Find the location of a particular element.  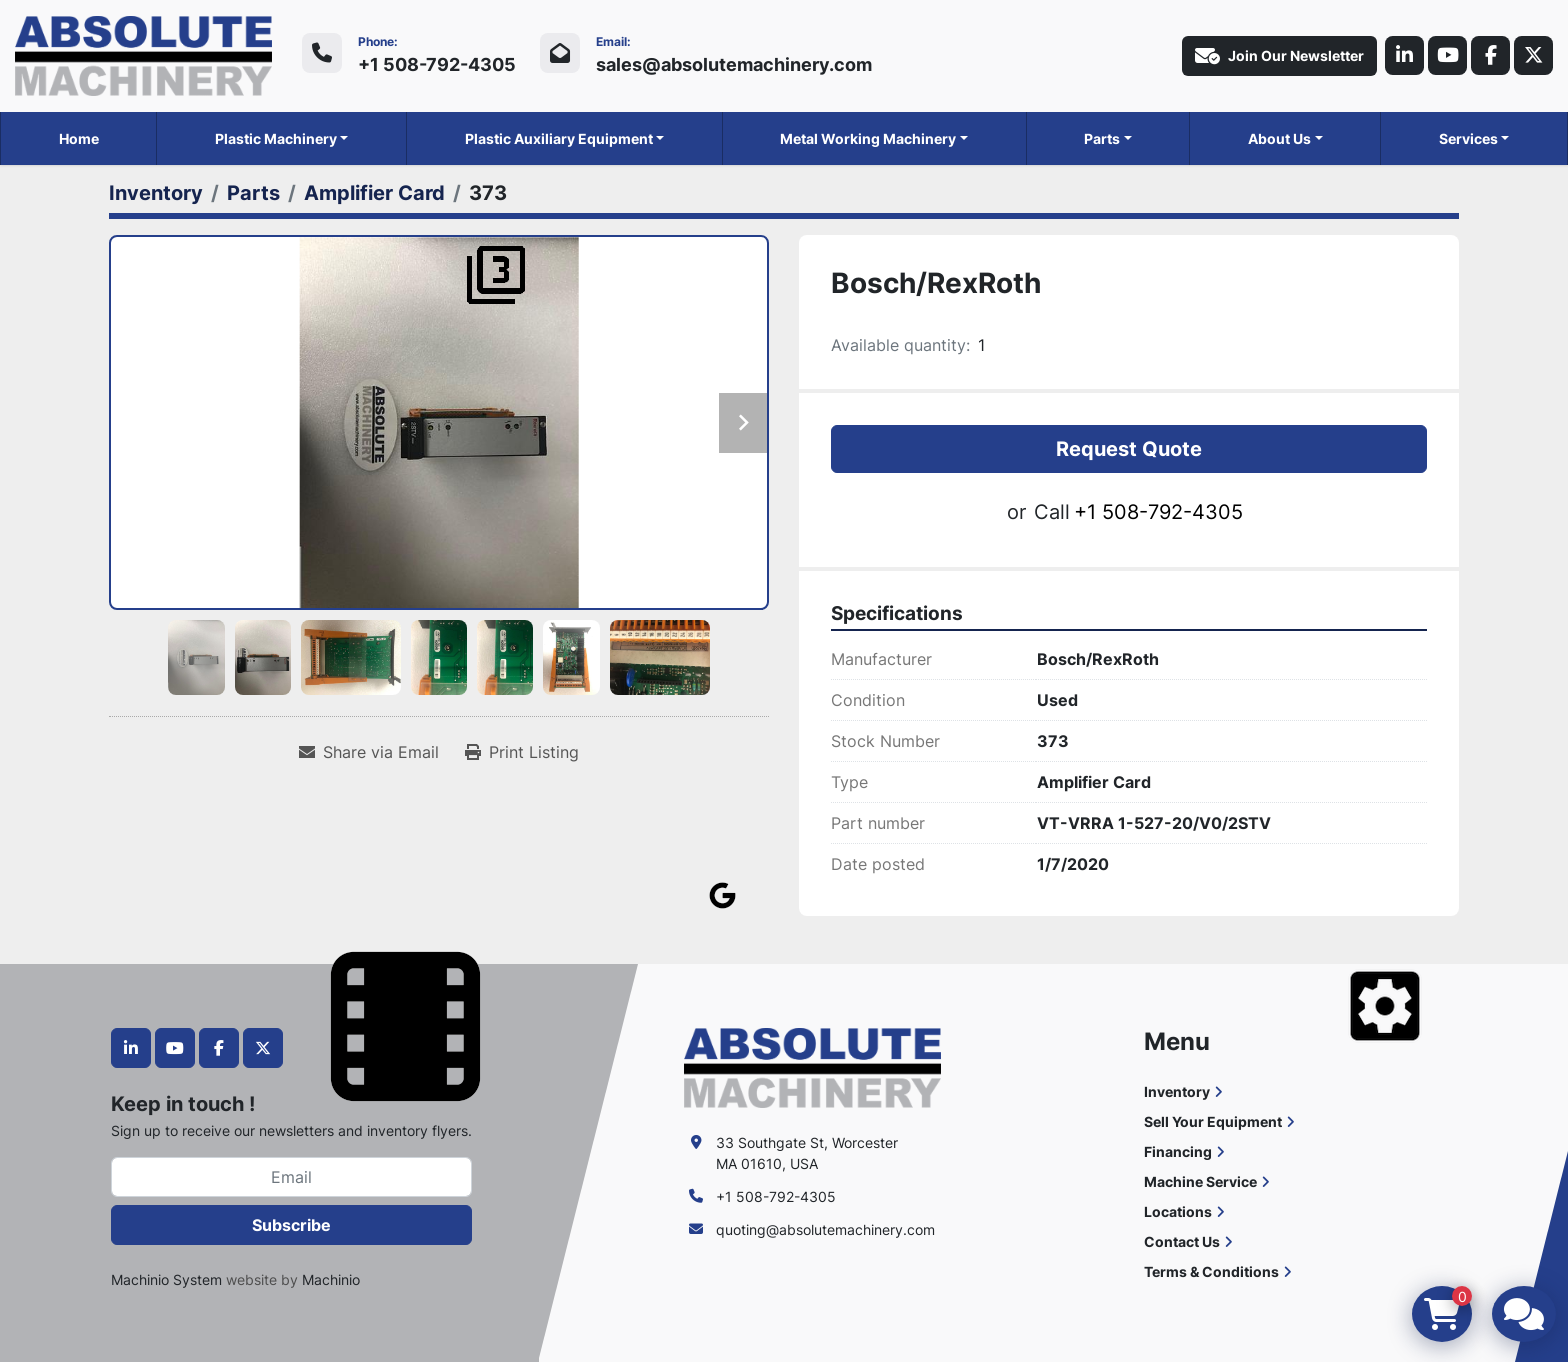

access video or movie content is located at coordinates (405, 1026).